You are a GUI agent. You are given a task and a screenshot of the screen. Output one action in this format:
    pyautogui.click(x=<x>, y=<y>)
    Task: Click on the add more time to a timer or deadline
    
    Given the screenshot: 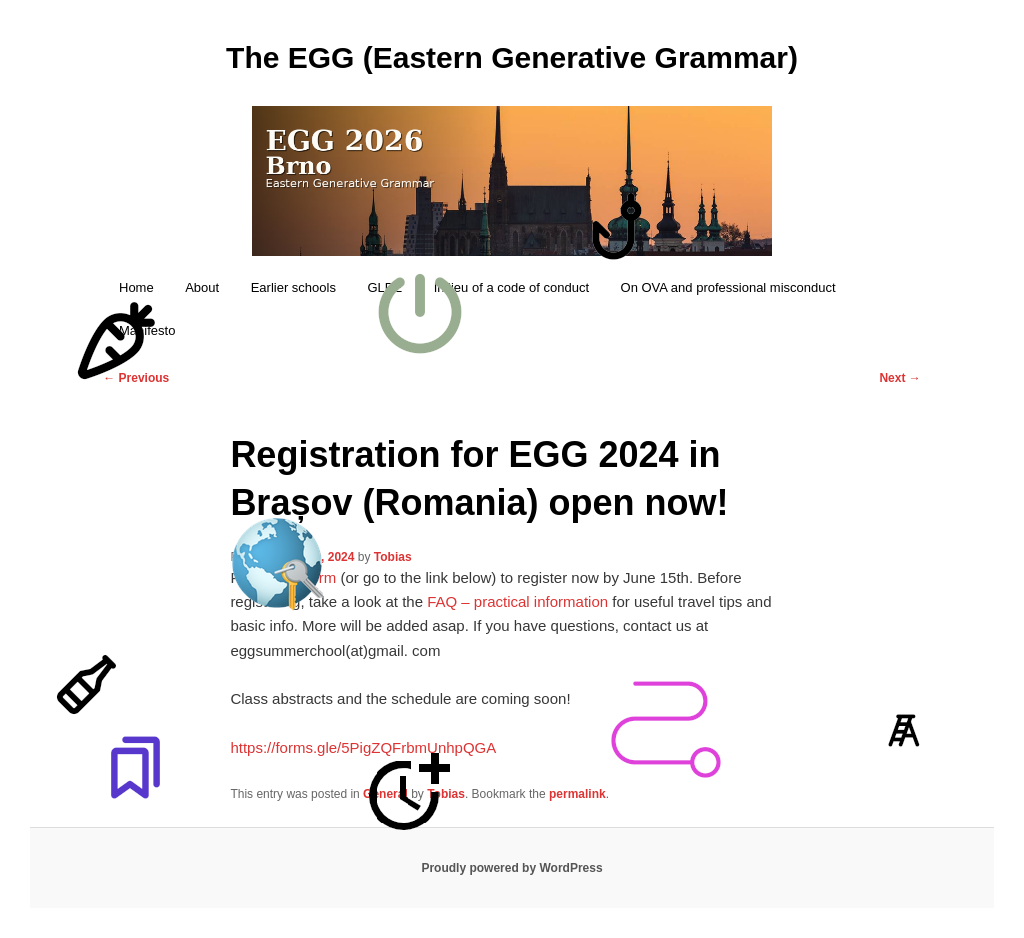 What is the action you would take?
    pyautogui.click(x=407, y=791)
    